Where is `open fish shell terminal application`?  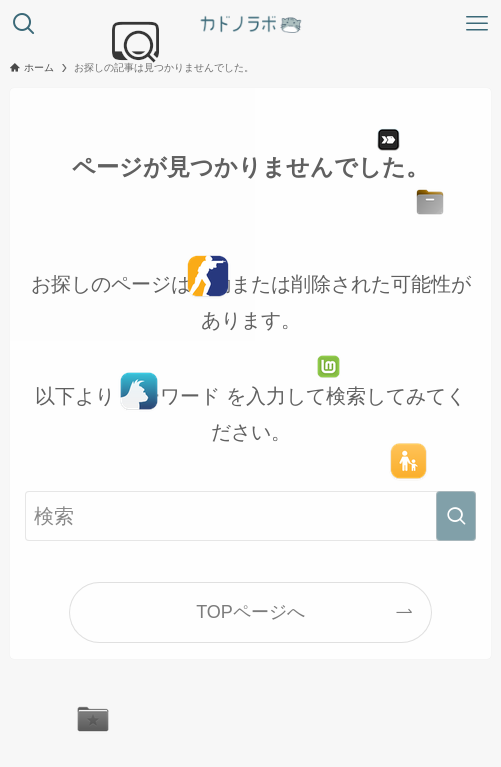 open fish shell terminal application is located at coordinates (388, 139).